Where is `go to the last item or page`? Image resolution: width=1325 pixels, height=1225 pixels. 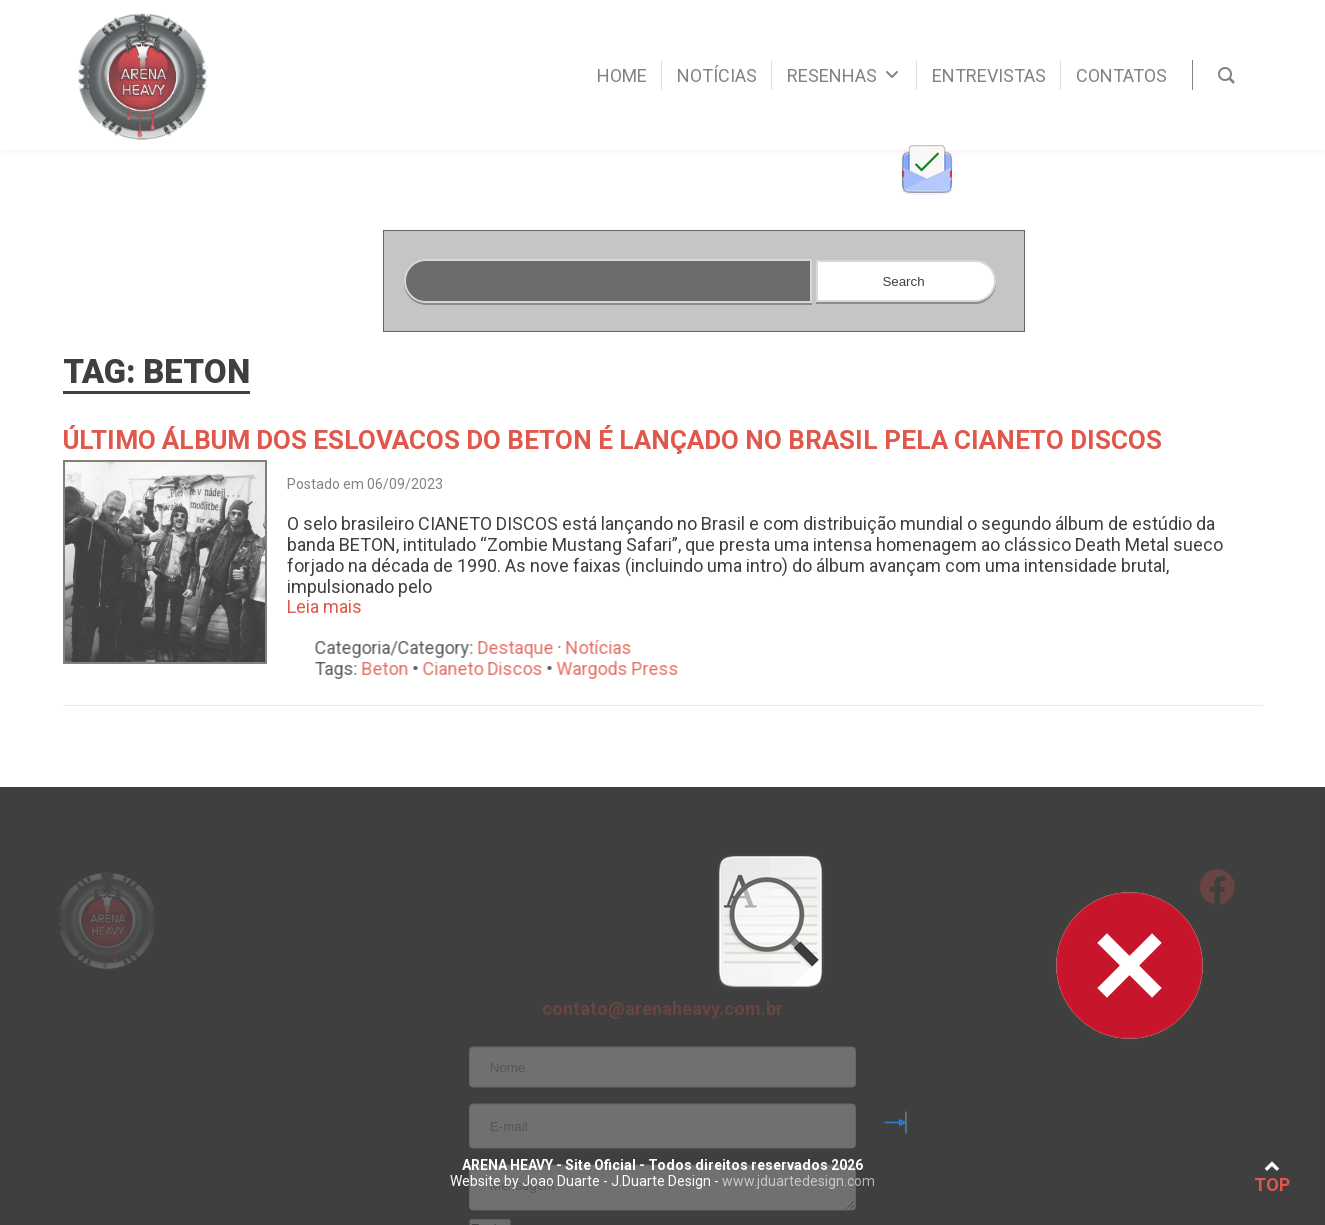 go to the last item or page is located at coordinates (895, 1122).